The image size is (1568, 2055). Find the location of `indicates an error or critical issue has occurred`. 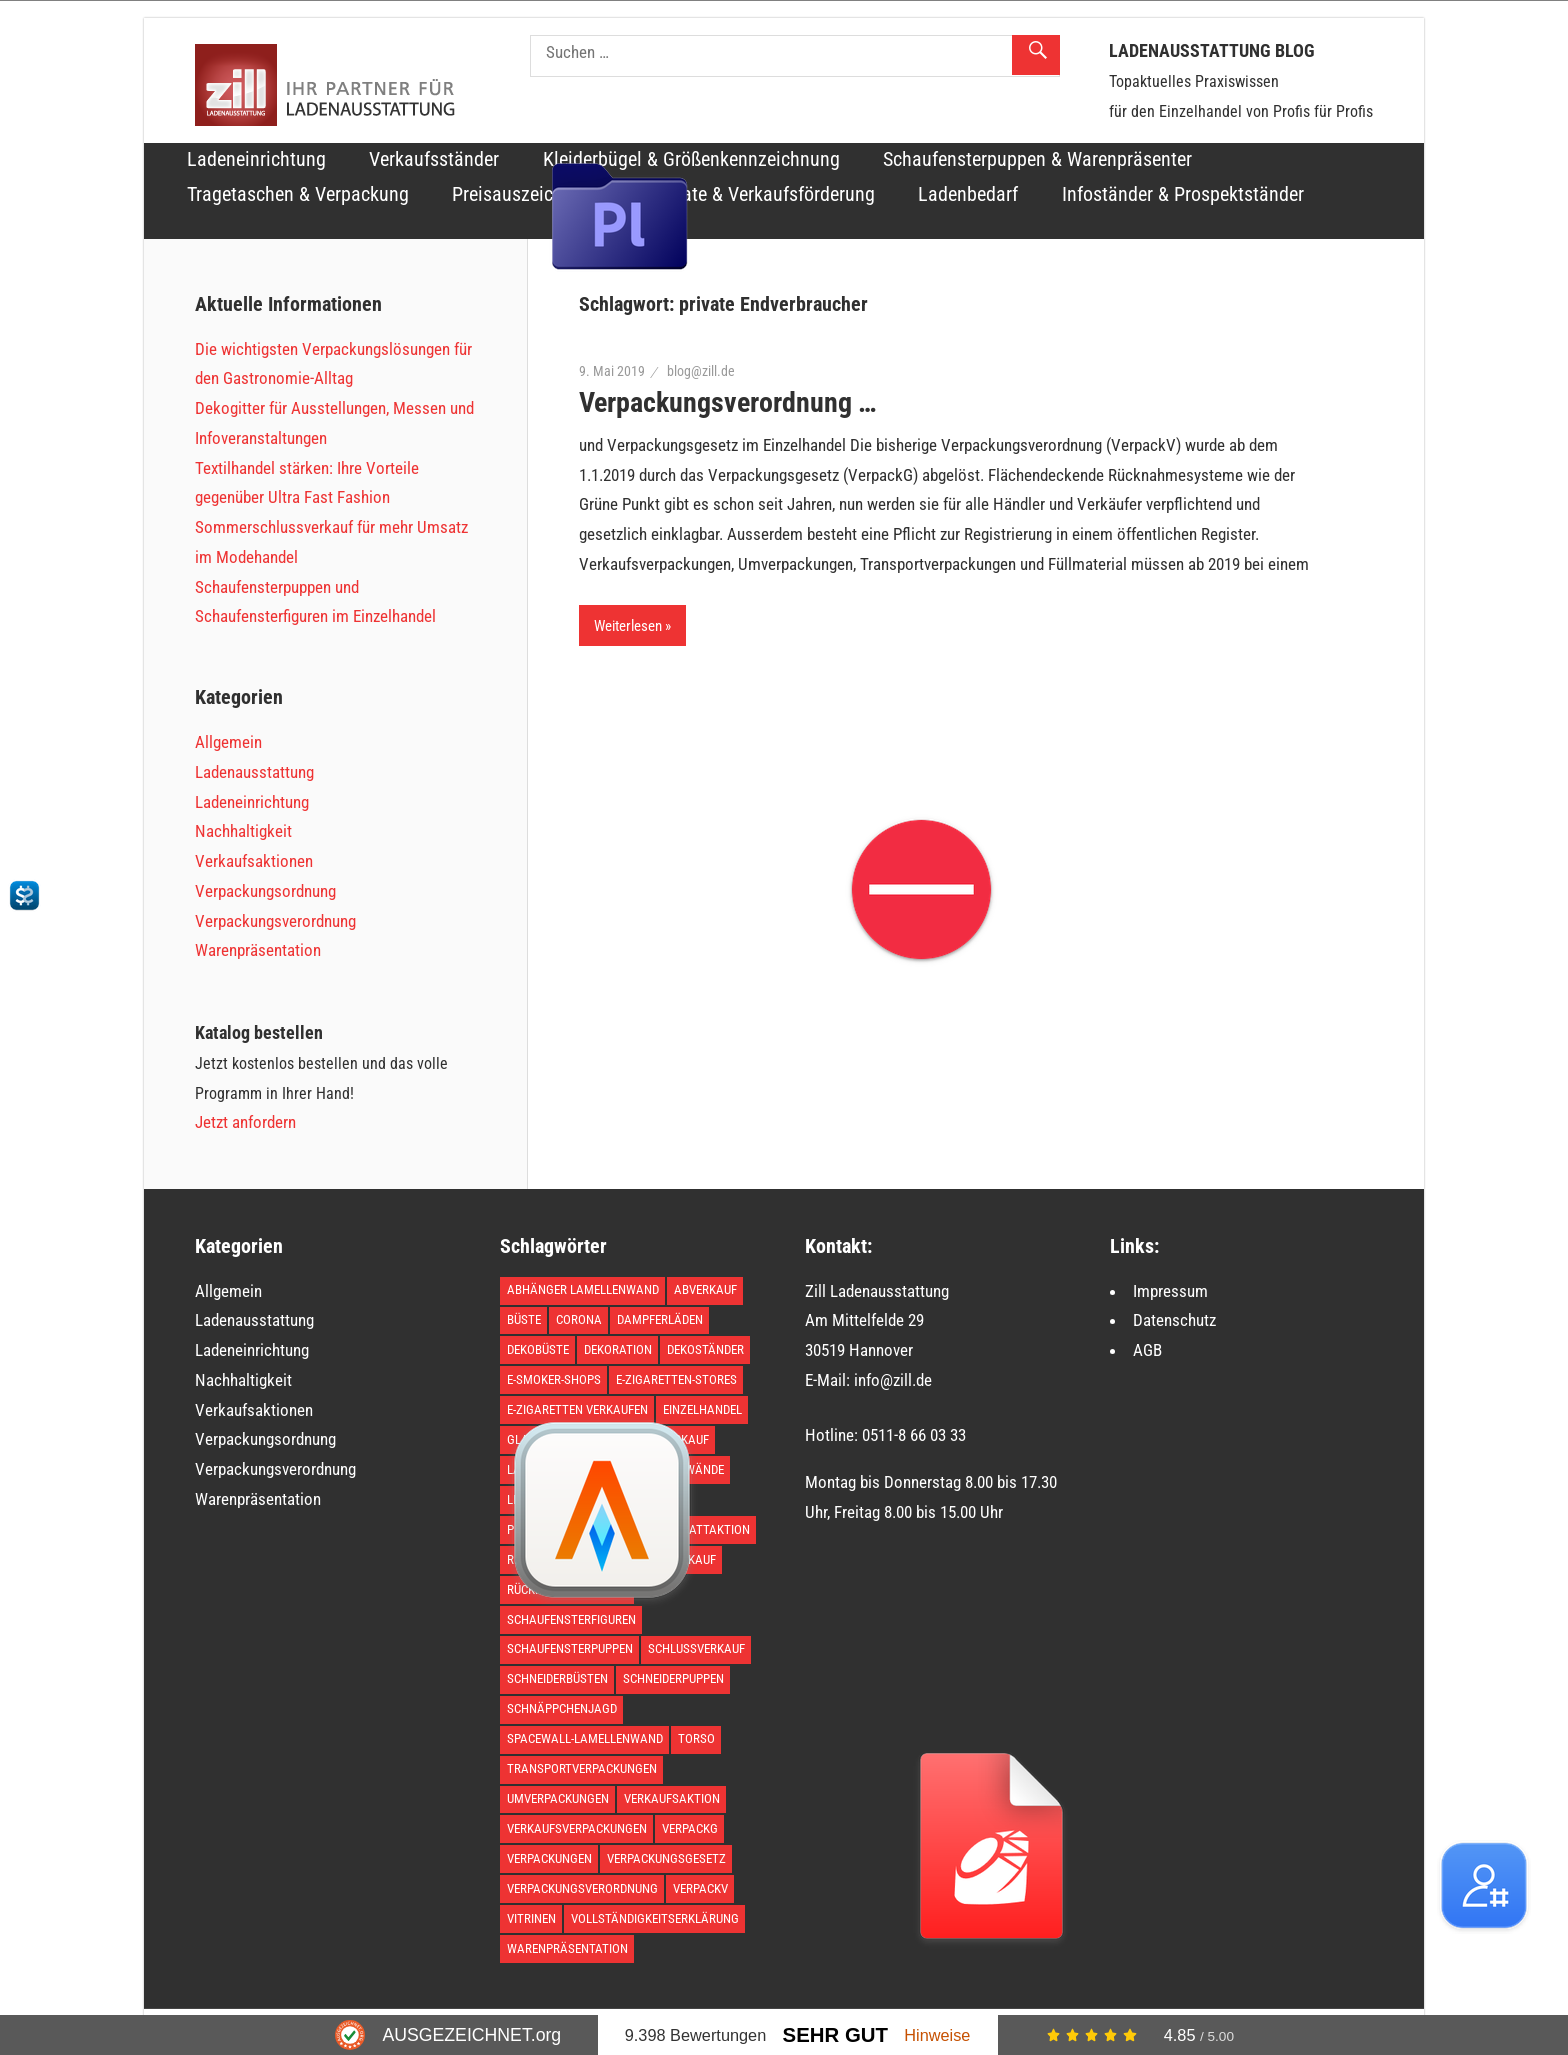

indicates an error or critical issue has occurred is located at coordinates (921, 889).